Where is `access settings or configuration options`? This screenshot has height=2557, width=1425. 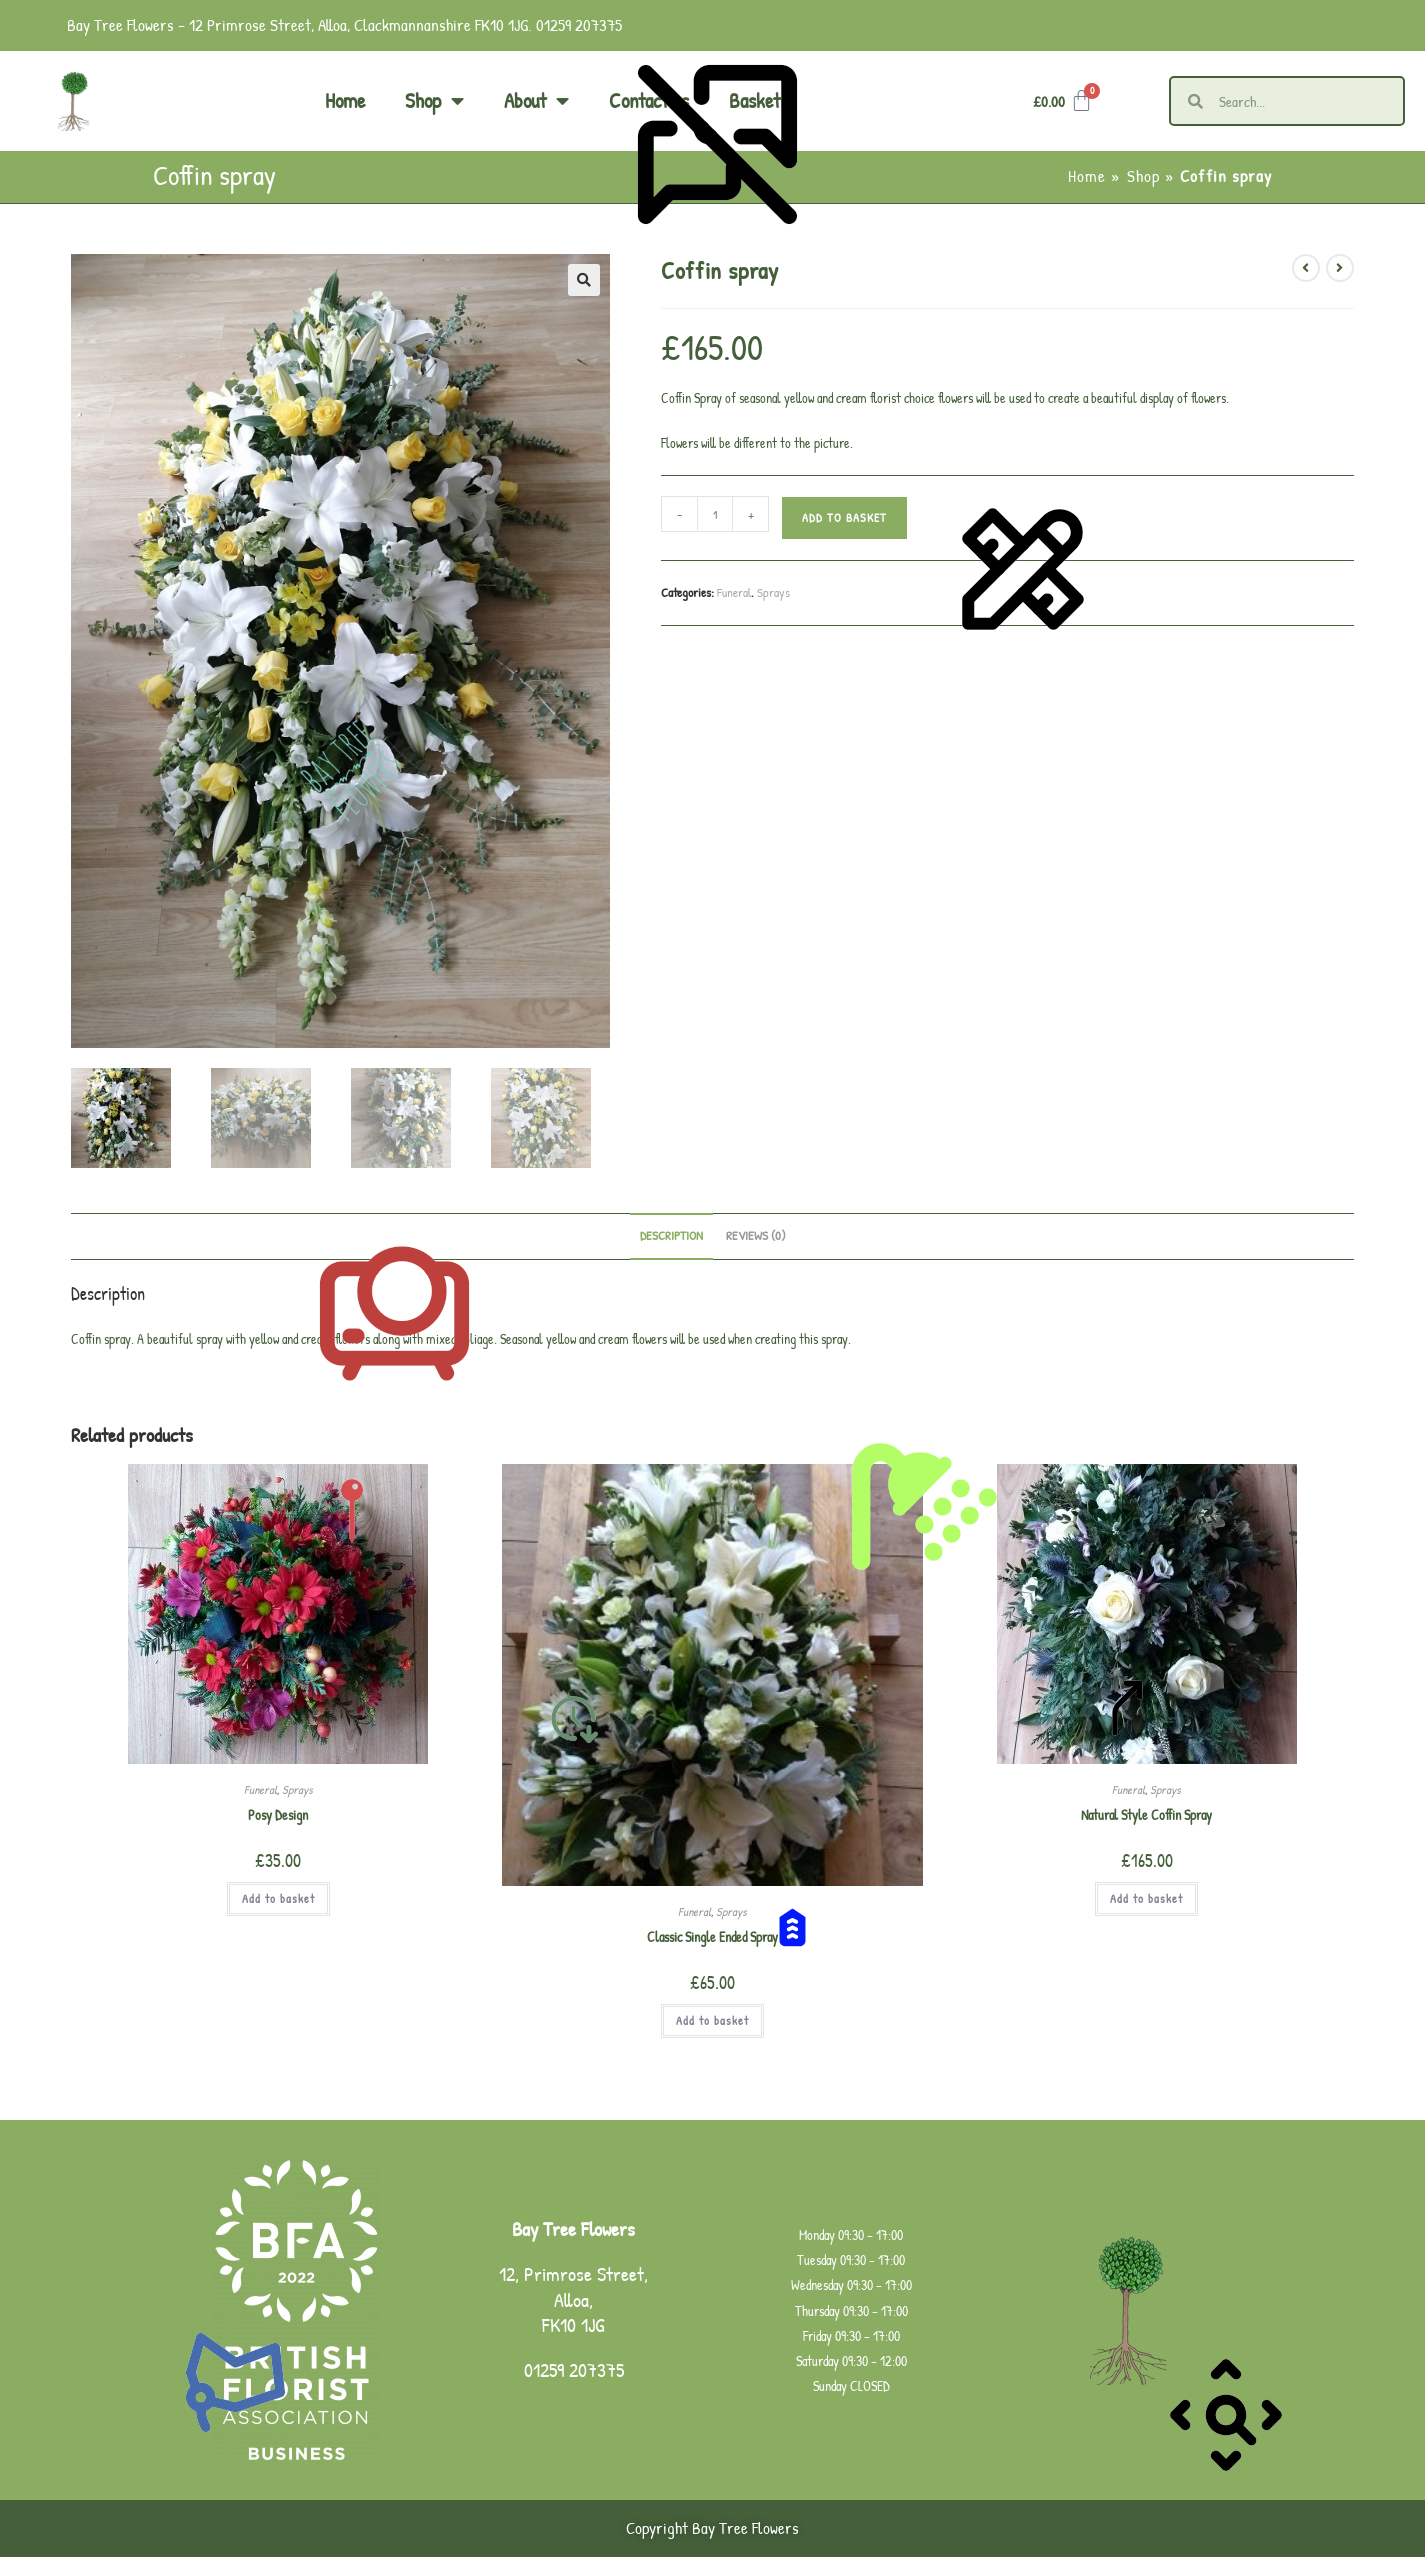
access settings or configuration options is located at coordinates (1023, 569).